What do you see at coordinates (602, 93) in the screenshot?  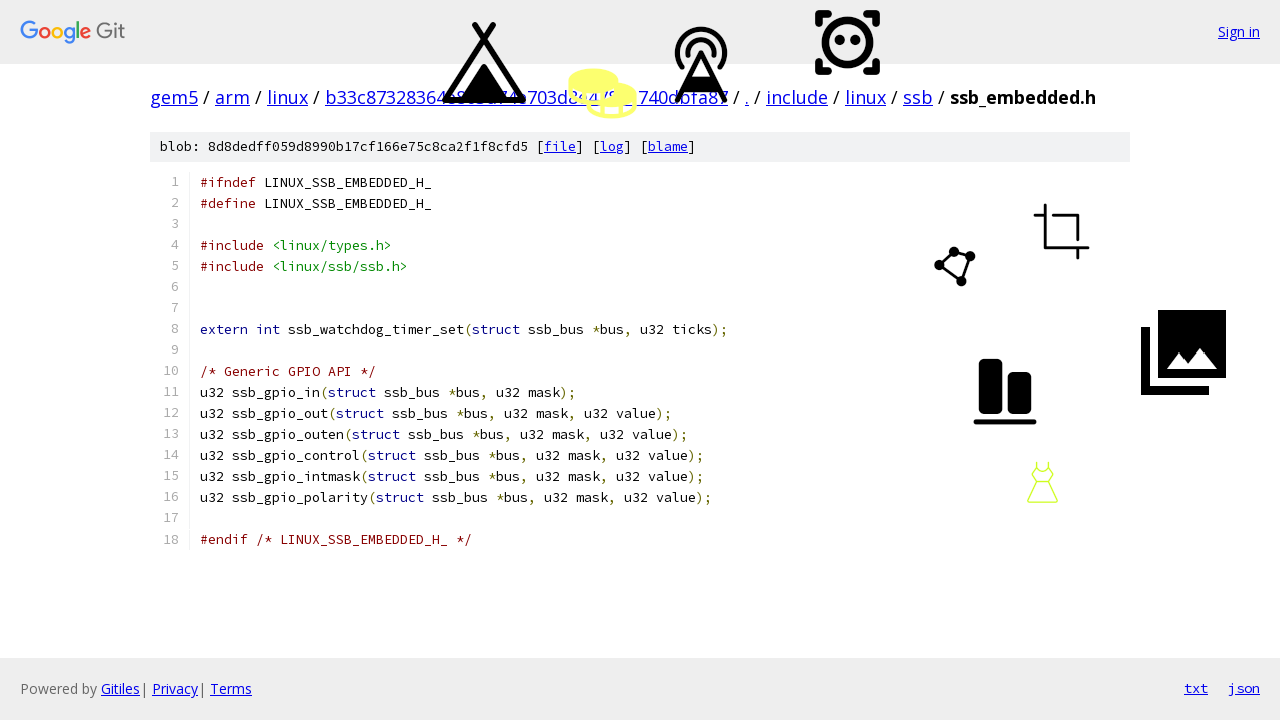 I see `view your coin balance or currency` at bounding box center [602, 93].